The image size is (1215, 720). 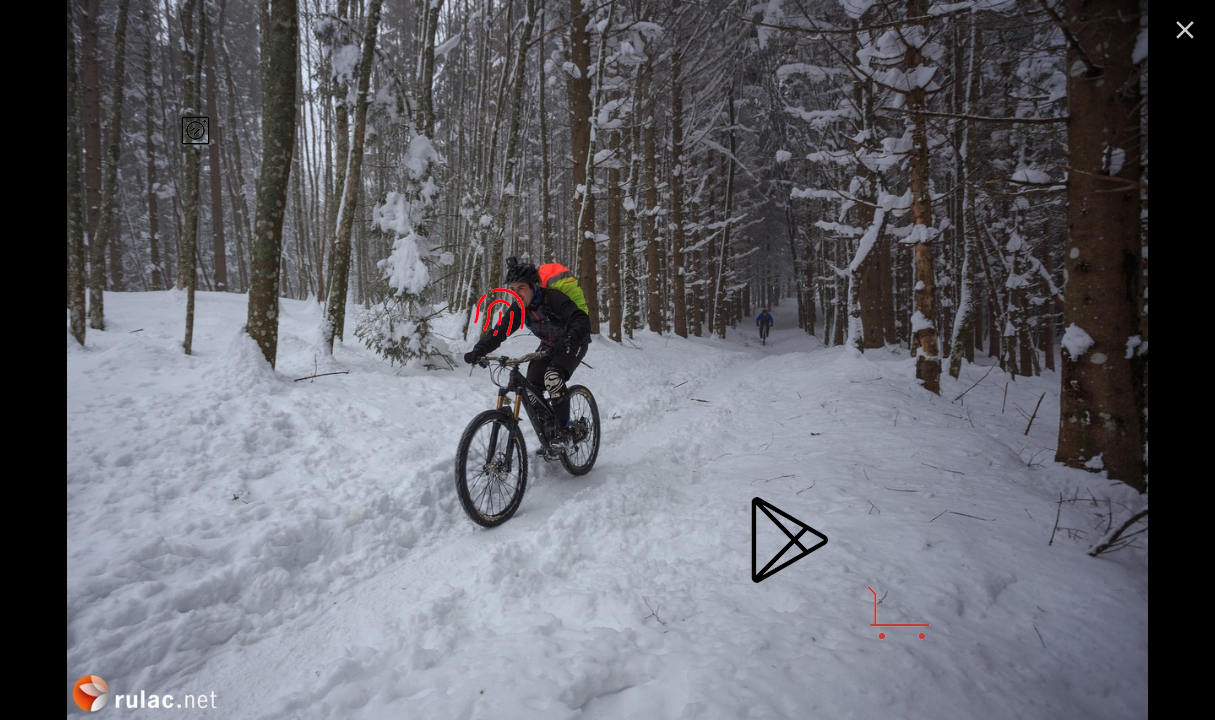 I want to click on open google play store, so click(x=782, y=540).